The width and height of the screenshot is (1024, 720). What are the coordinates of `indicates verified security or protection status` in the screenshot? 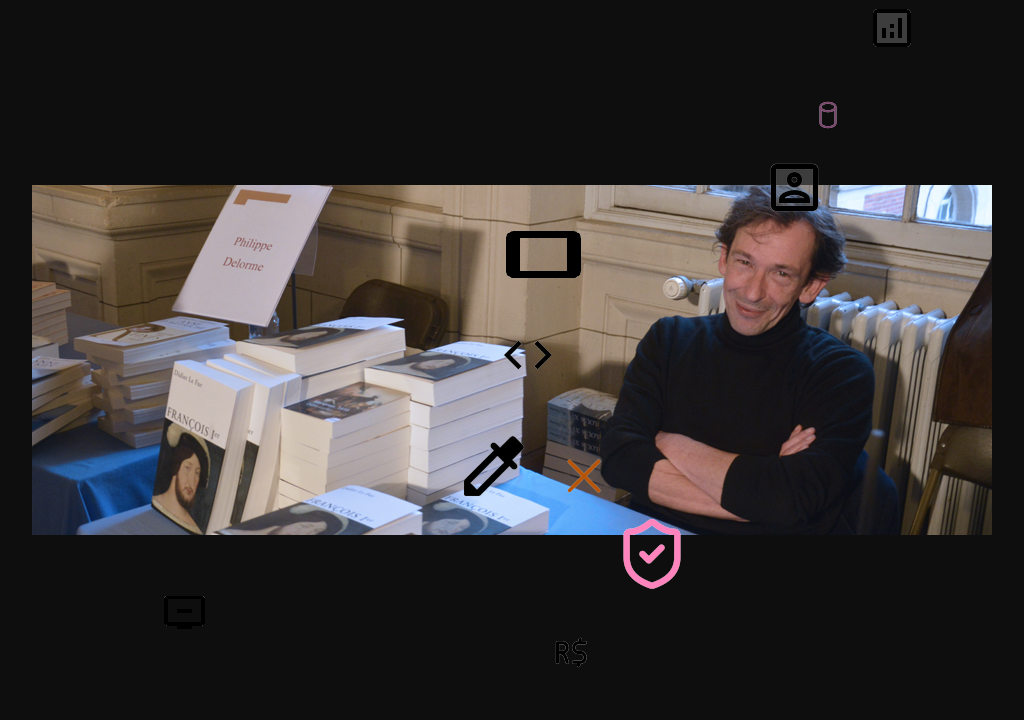 It's located at (652, 554).